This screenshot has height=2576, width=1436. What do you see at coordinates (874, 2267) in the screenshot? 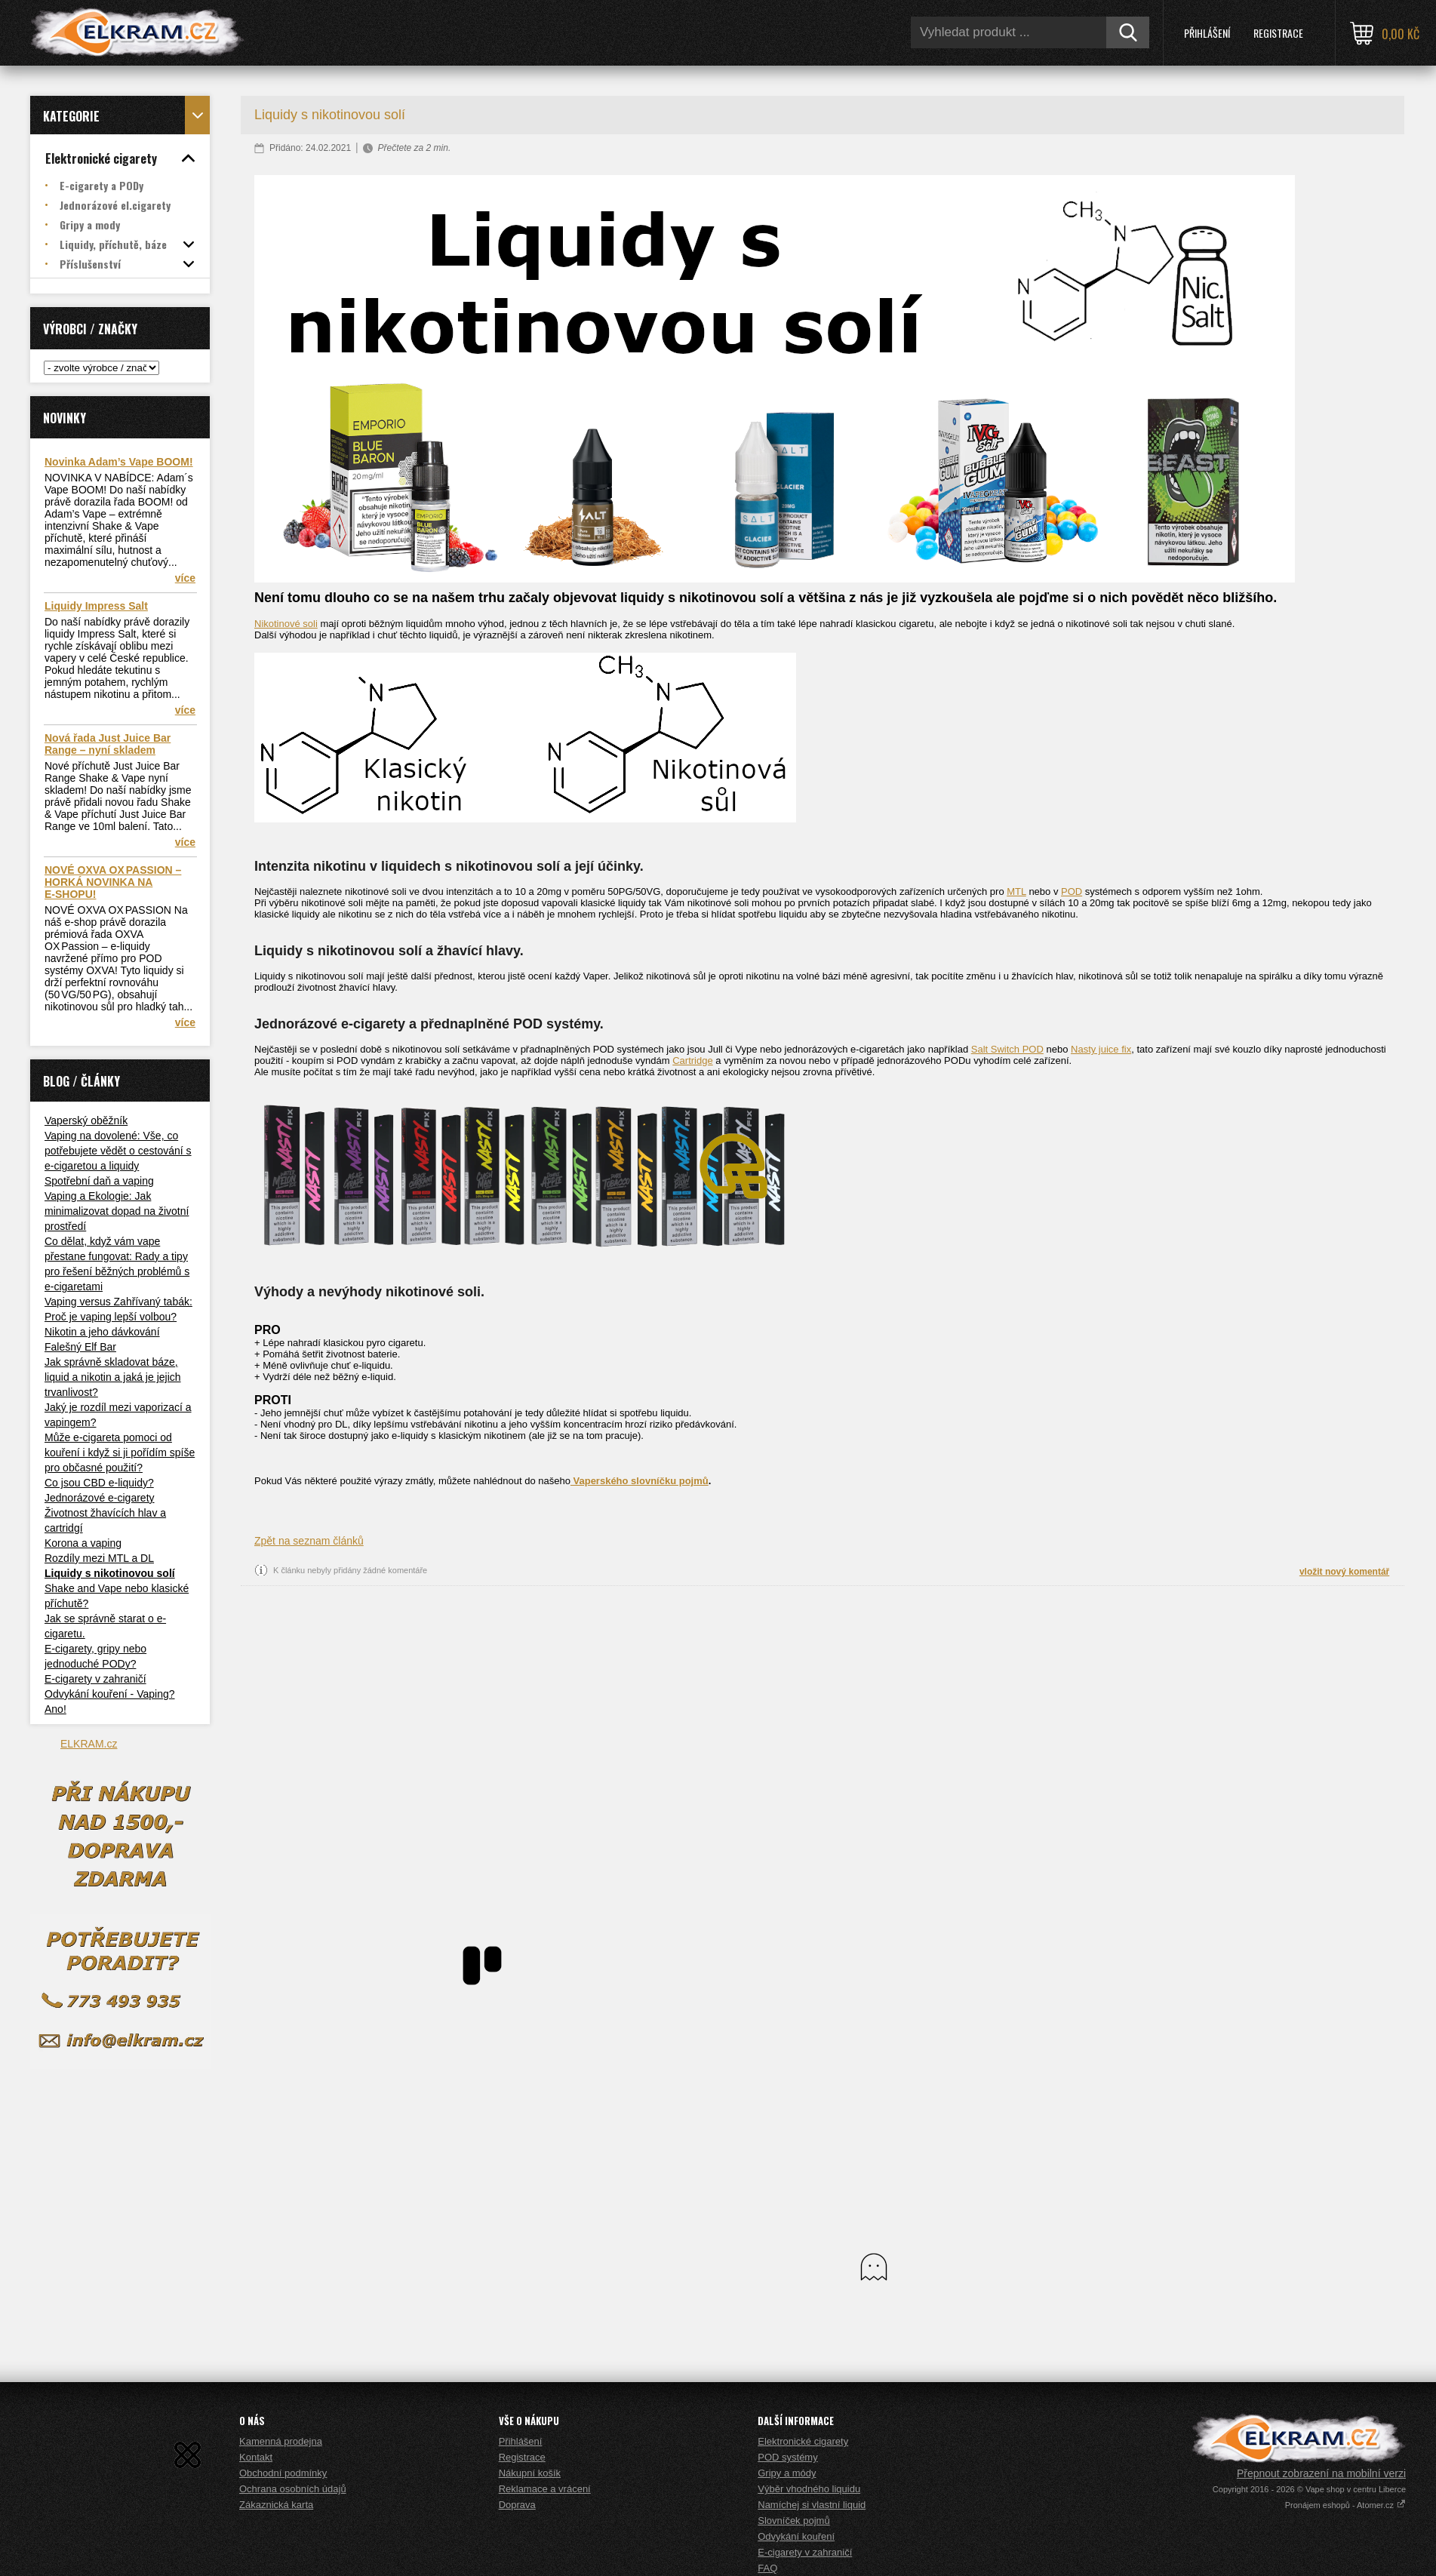
I see `toggle ghost mode or invisible status` at bounding box center [874, 2267].